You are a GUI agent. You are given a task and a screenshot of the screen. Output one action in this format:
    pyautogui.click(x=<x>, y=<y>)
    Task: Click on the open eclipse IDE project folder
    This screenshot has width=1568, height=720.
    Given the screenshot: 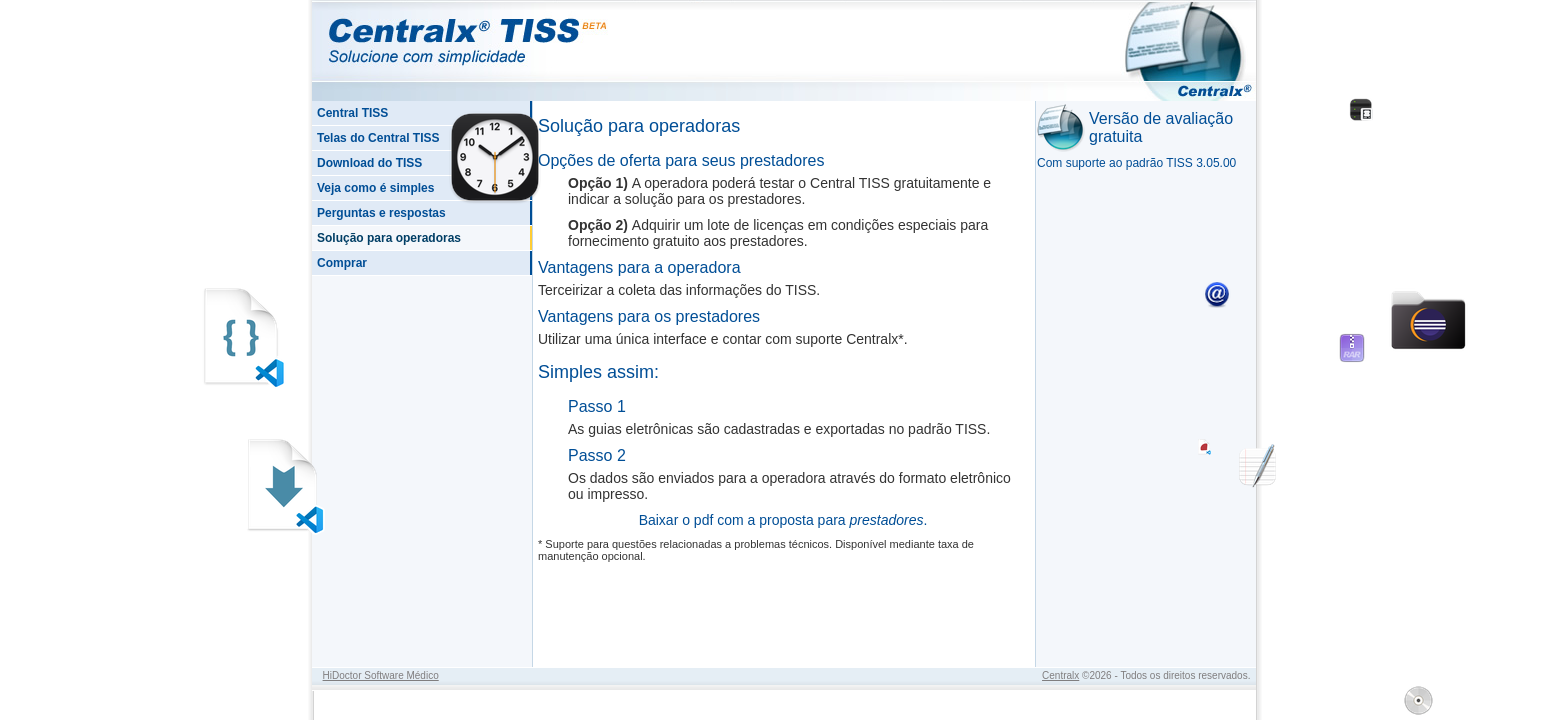 What is the action you would take?
    pyautogui.click(x=1428, y=322)
    